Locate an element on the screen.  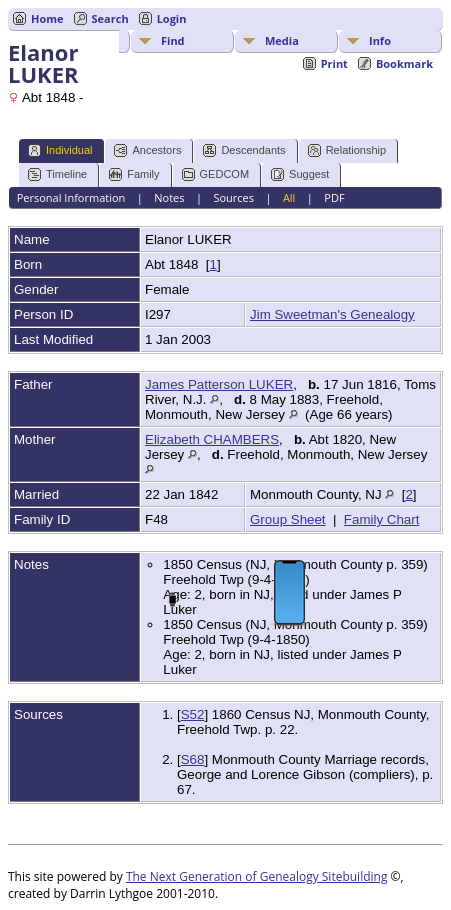
apple watch device in connected devices list is located at coordinates (172, 599).